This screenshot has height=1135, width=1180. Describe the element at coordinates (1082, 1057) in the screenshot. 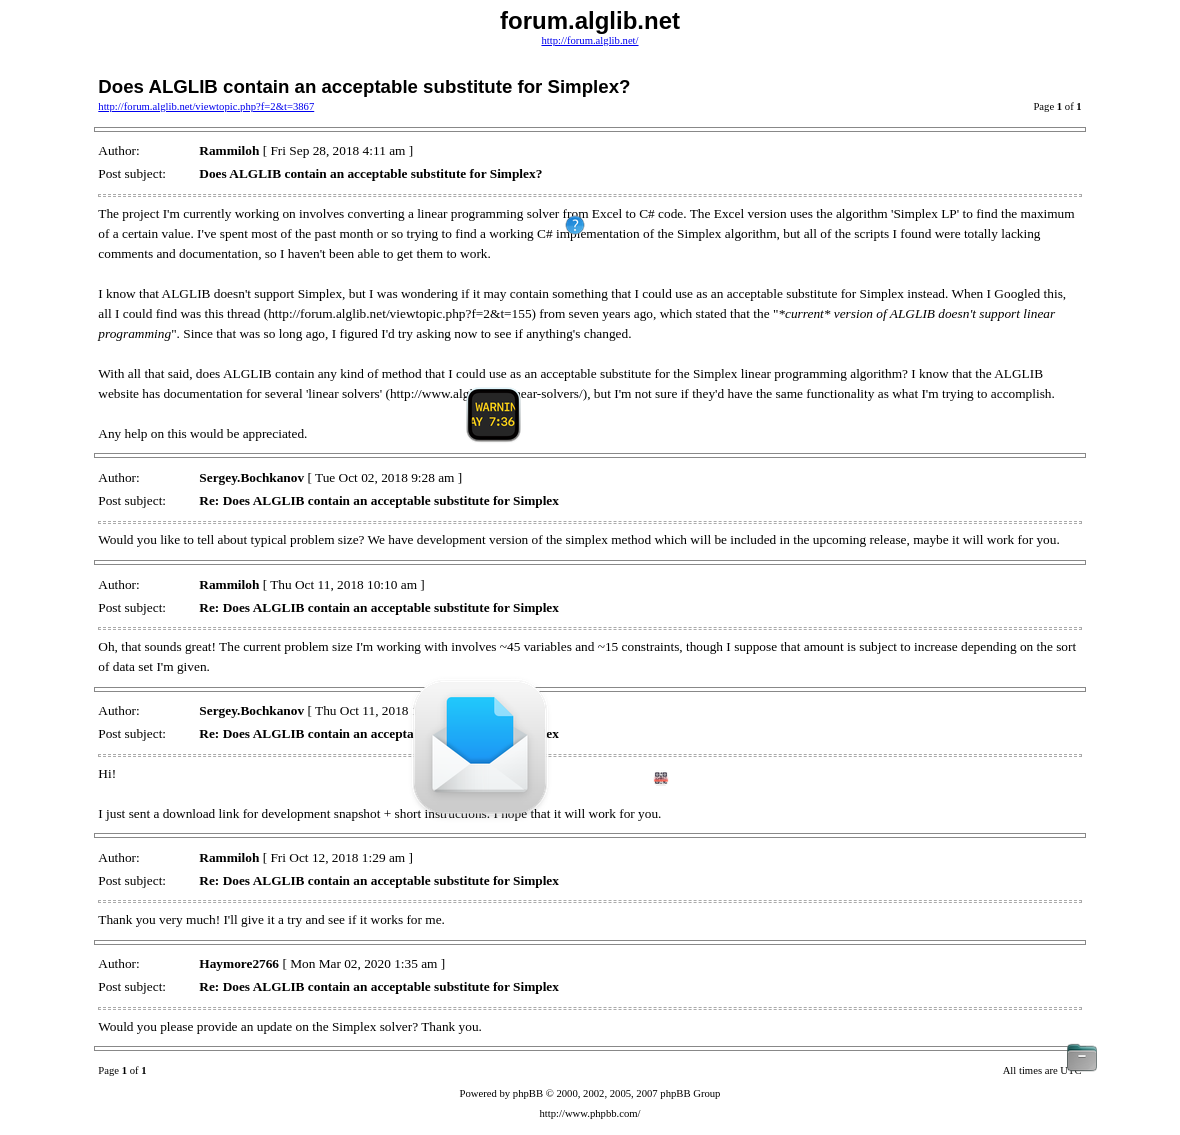

I see `open the file manager` at that location.